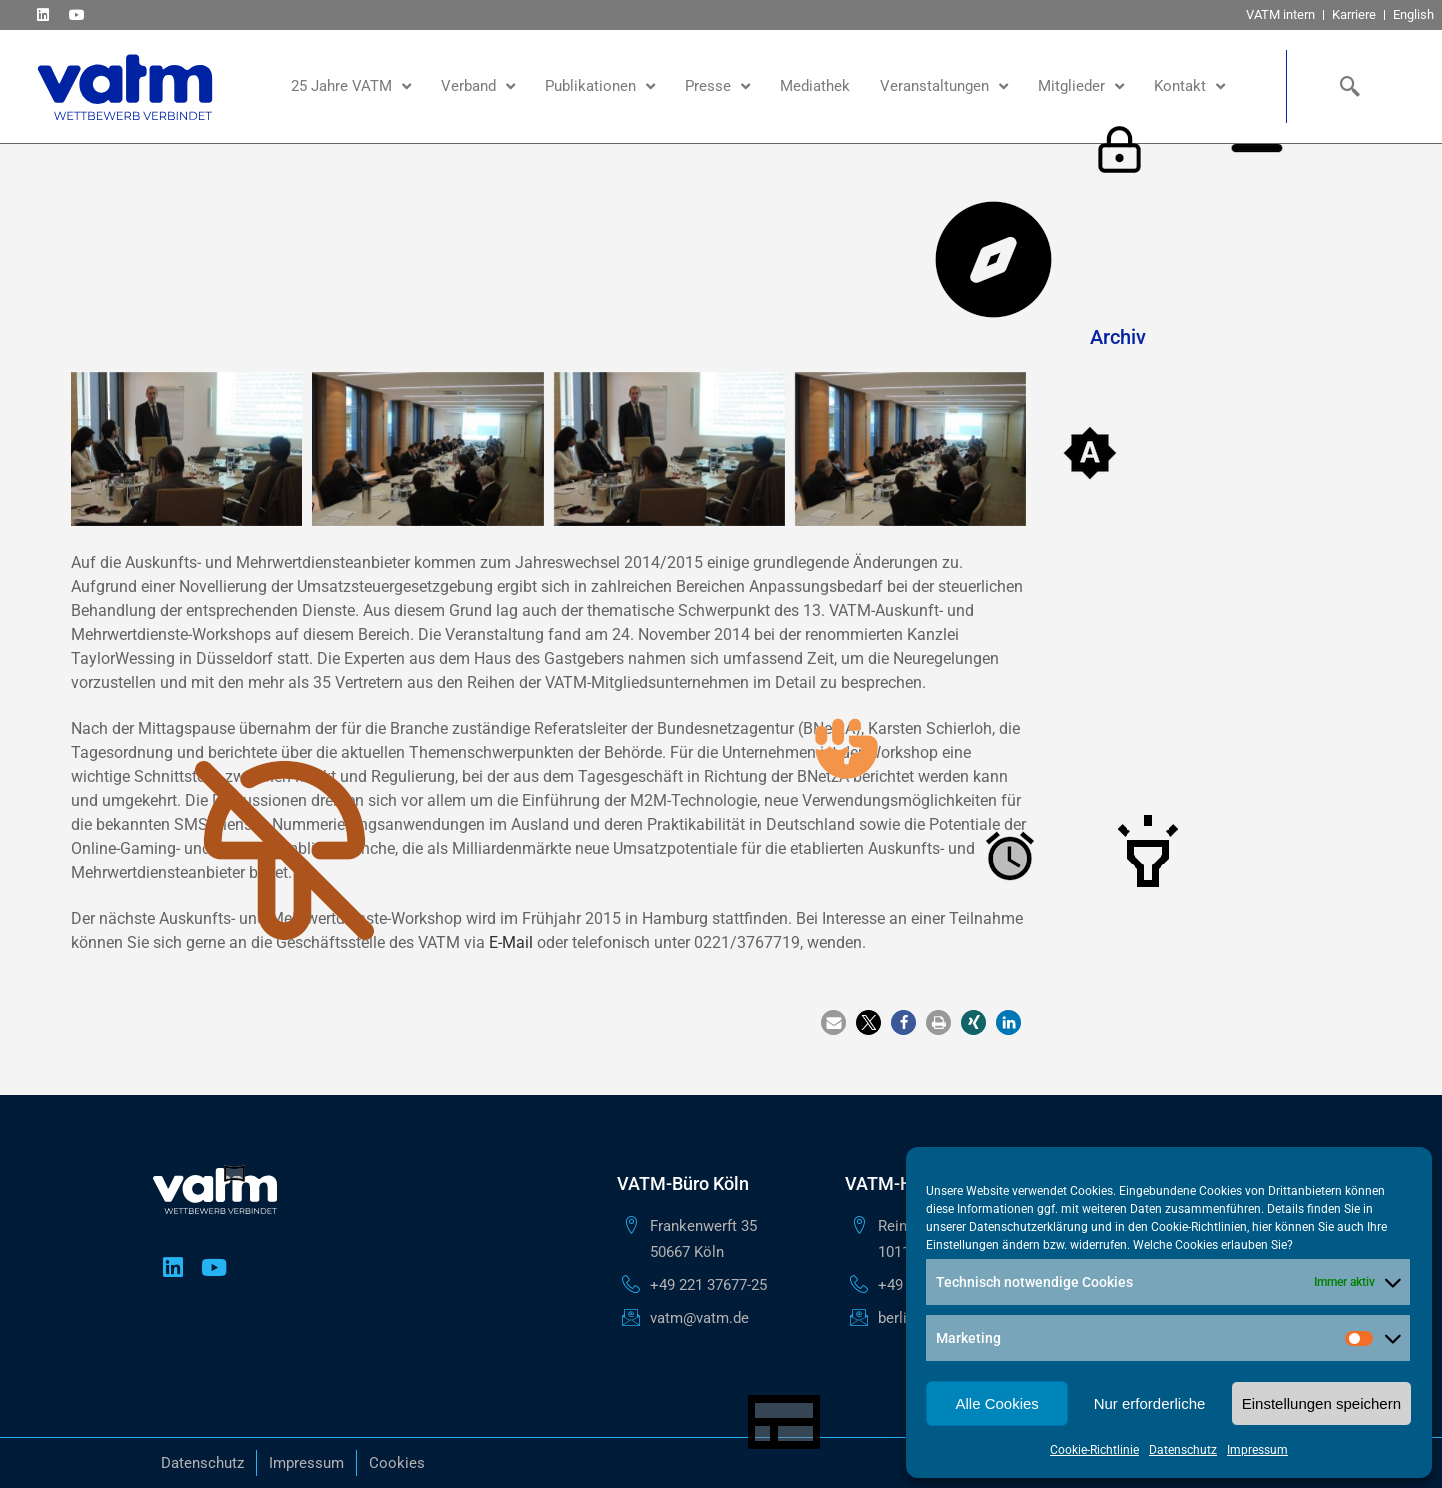 This screenshot has width=1442, height=1488. Describe the element at coordinates (284, 850) in the screenshot. I see `indicates mushroom-free or no mushrooms` at that location.